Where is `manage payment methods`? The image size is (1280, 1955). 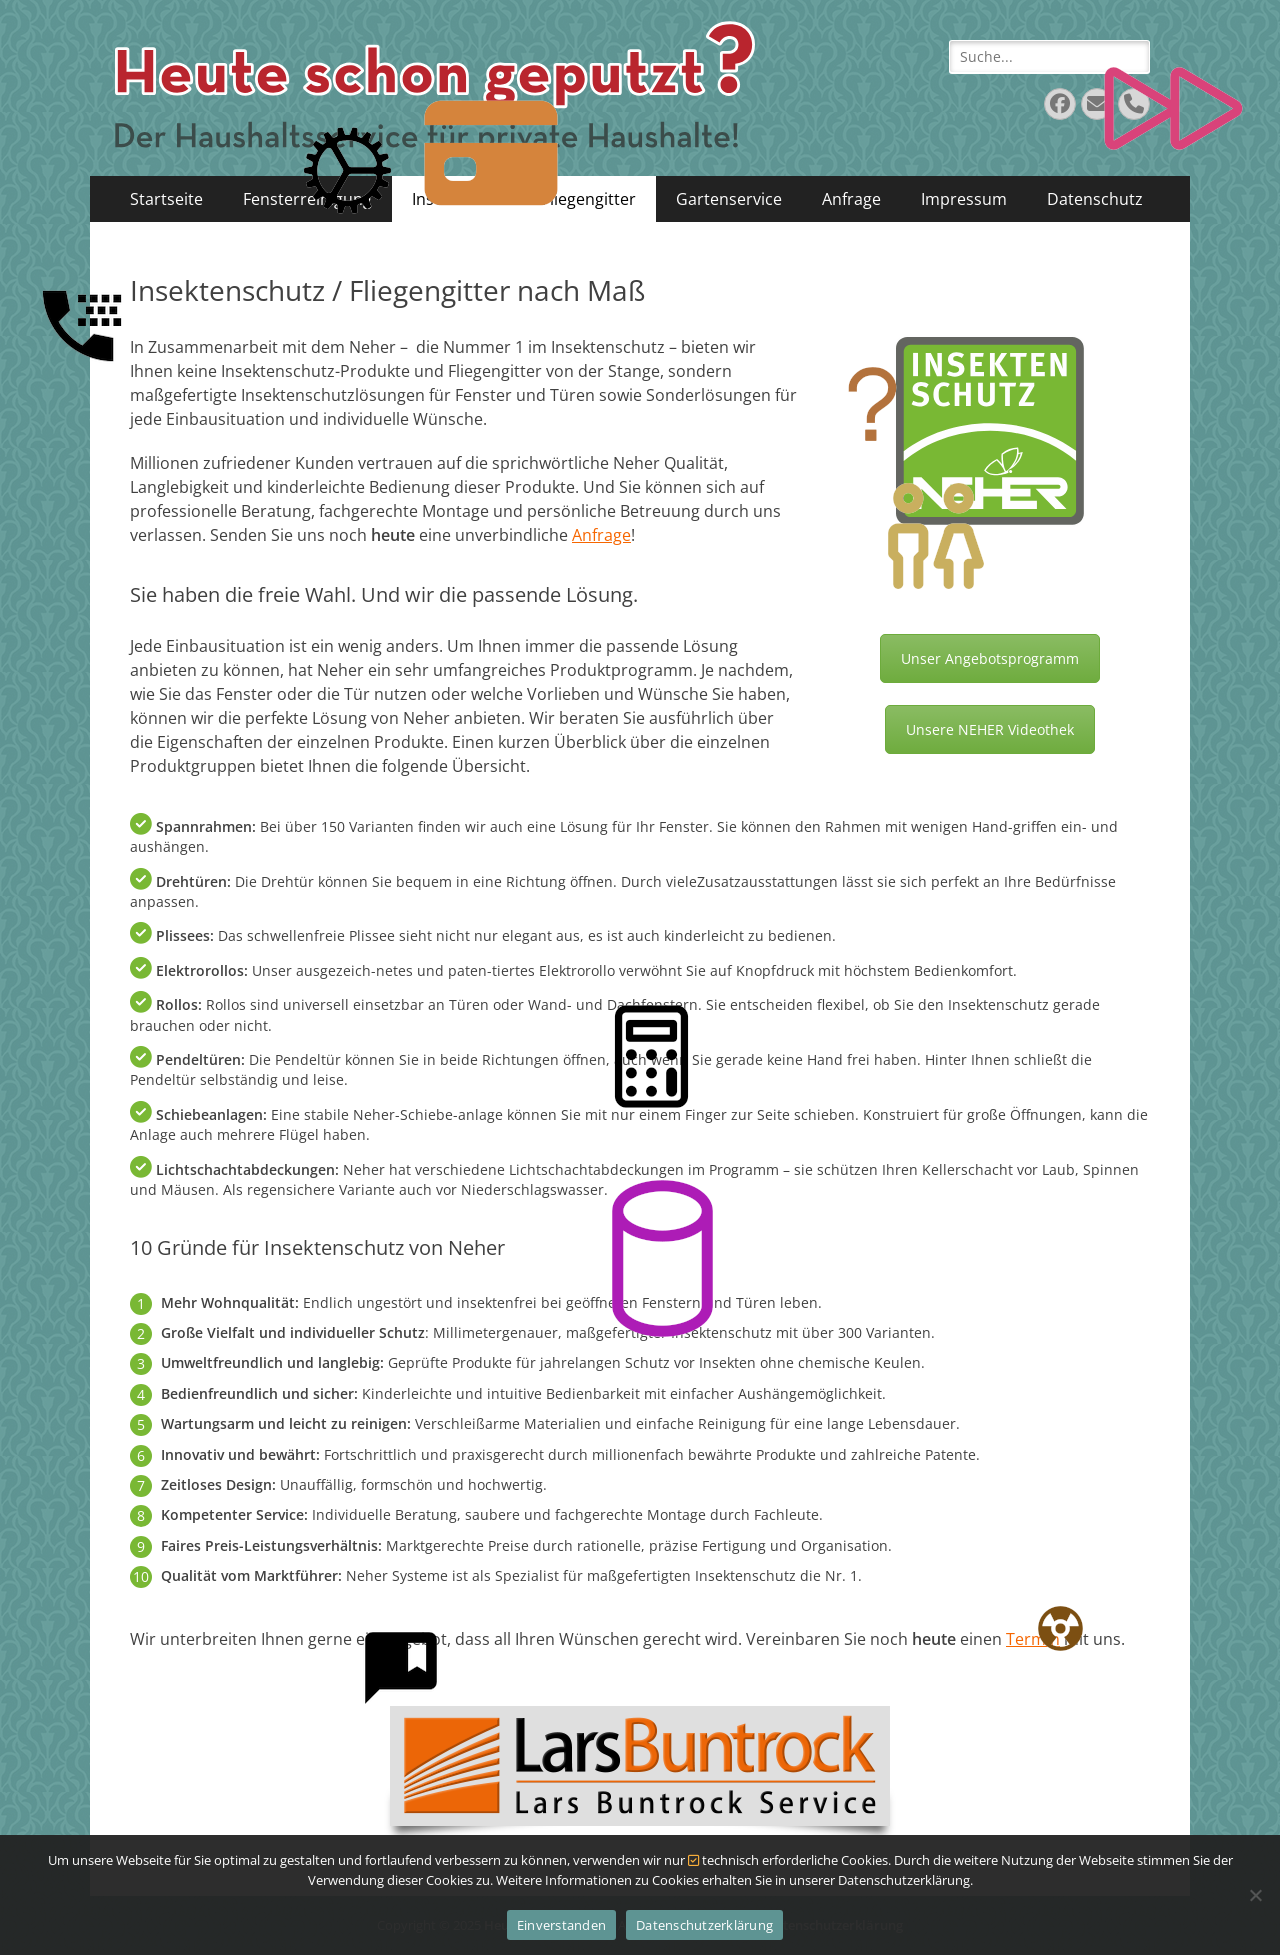
manage payment methods is located at coordinates (491, 153).